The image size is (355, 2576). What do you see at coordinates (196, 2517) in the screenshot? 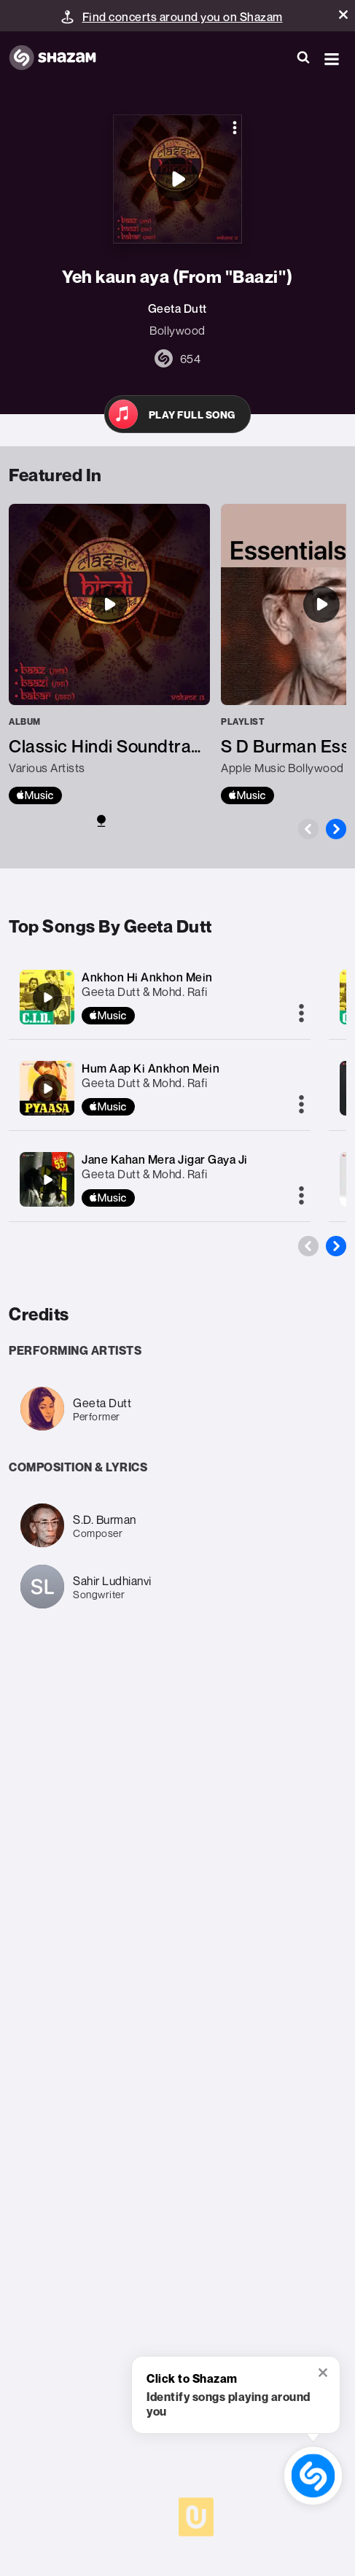
I see `attach a file to your message` at bounding box center [196, 2517].